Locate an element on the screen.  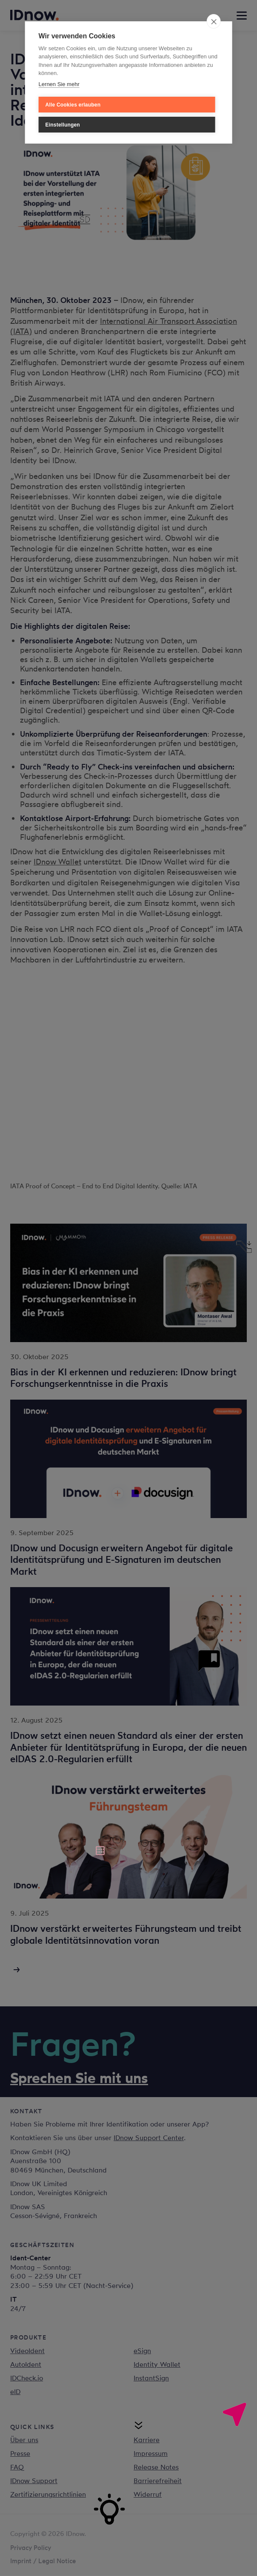
navigate to your current location is located at coordinates (235, 2414).